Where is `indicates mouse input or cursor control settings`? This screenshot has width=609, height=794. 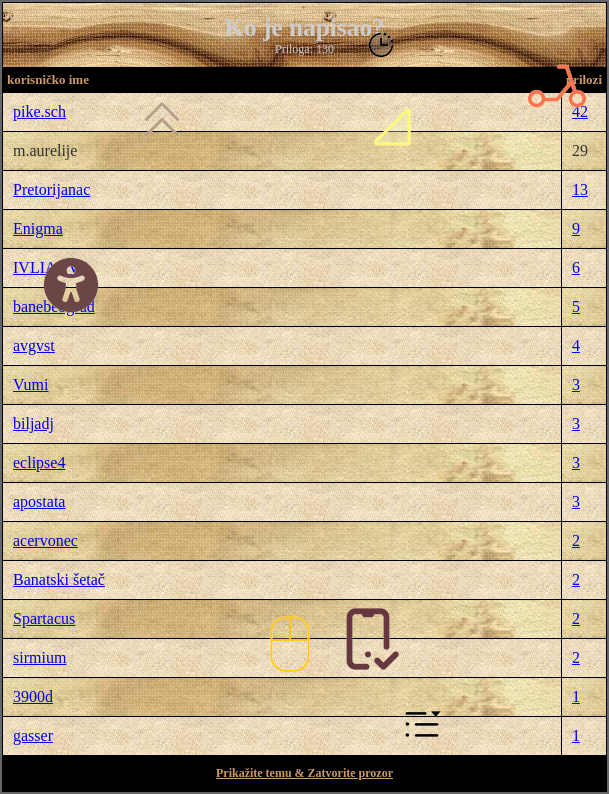
indicates mouse input or cursor control settings is located at coordinates (290, 644).